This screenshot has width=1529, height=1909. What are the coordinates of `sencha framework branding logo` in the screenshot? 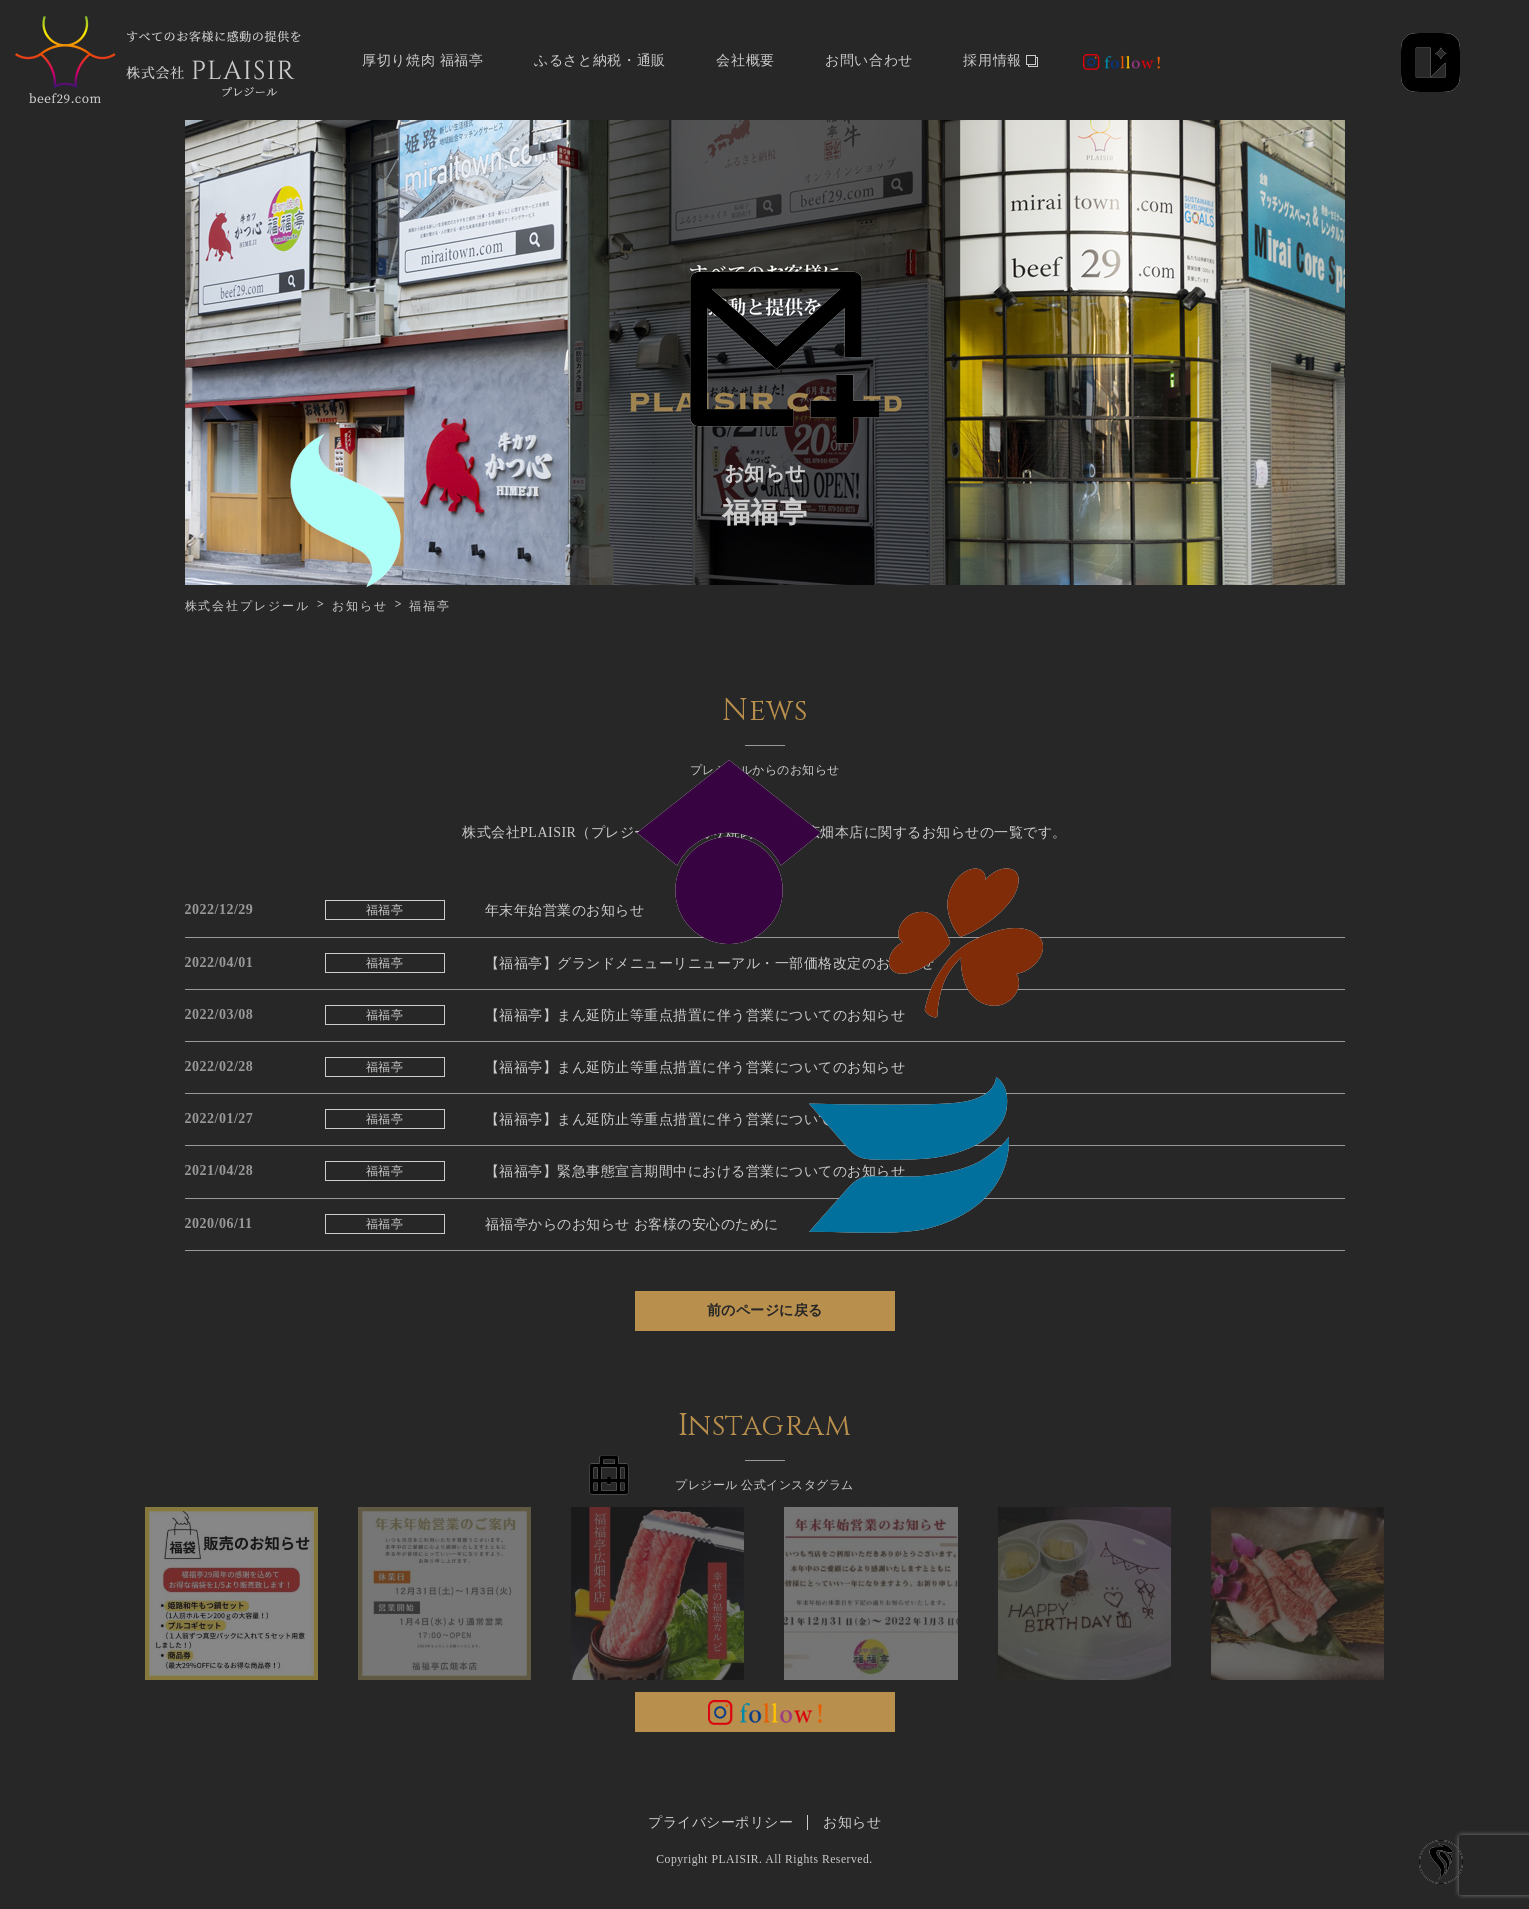 It's located at (345, 510).